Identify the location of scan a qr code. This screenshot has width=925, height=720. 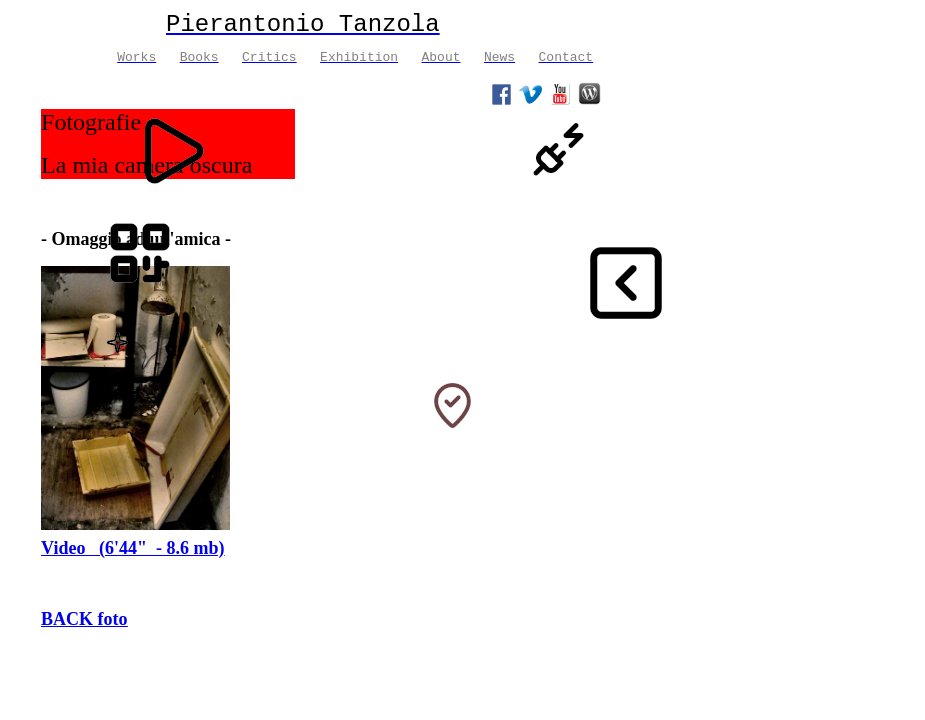
(140, 253).